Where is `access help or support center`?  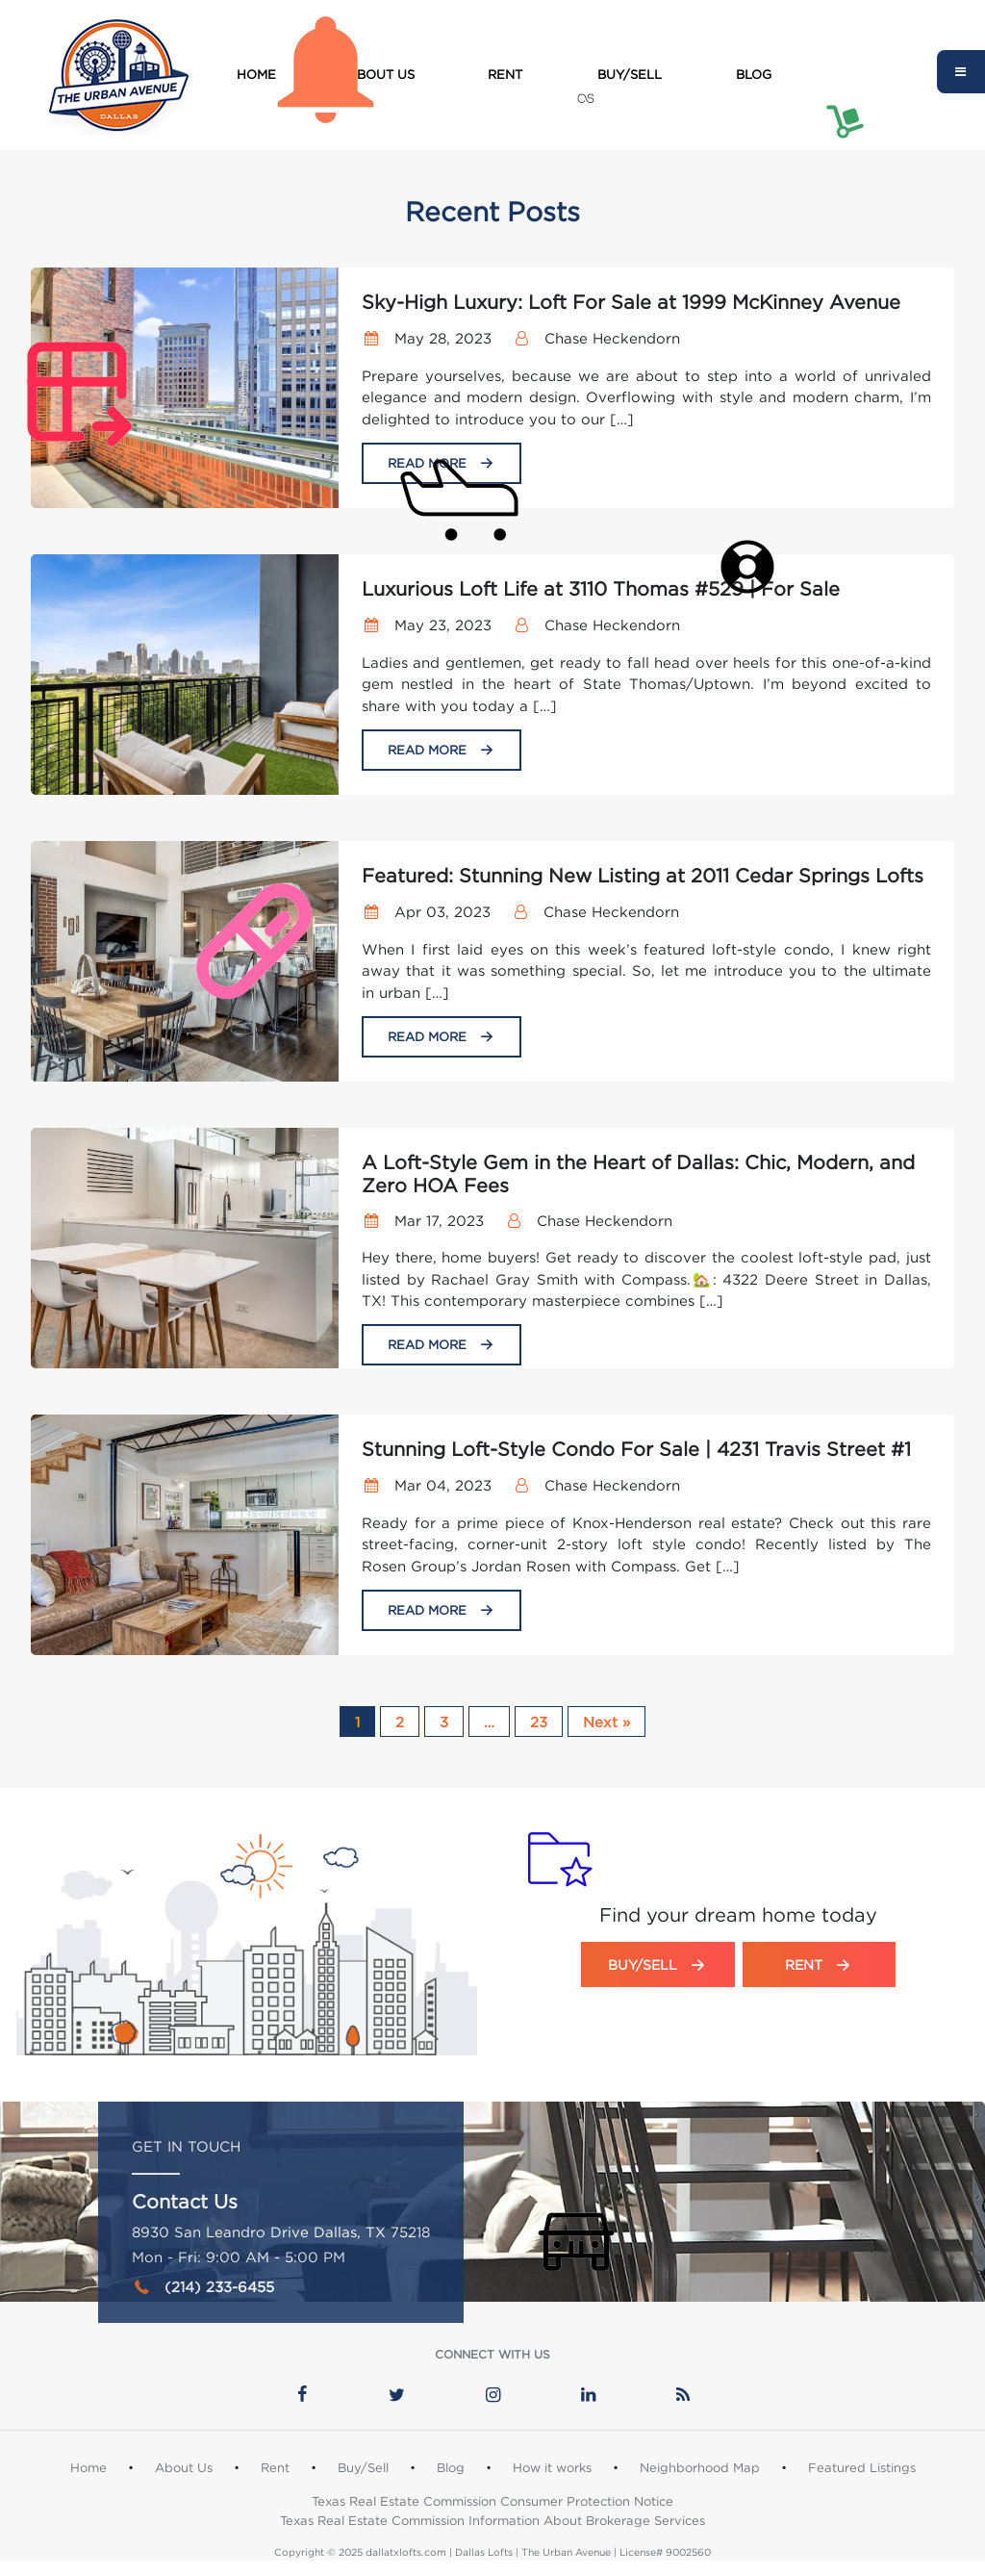
access help or support center is located at coordinates (747, 567).